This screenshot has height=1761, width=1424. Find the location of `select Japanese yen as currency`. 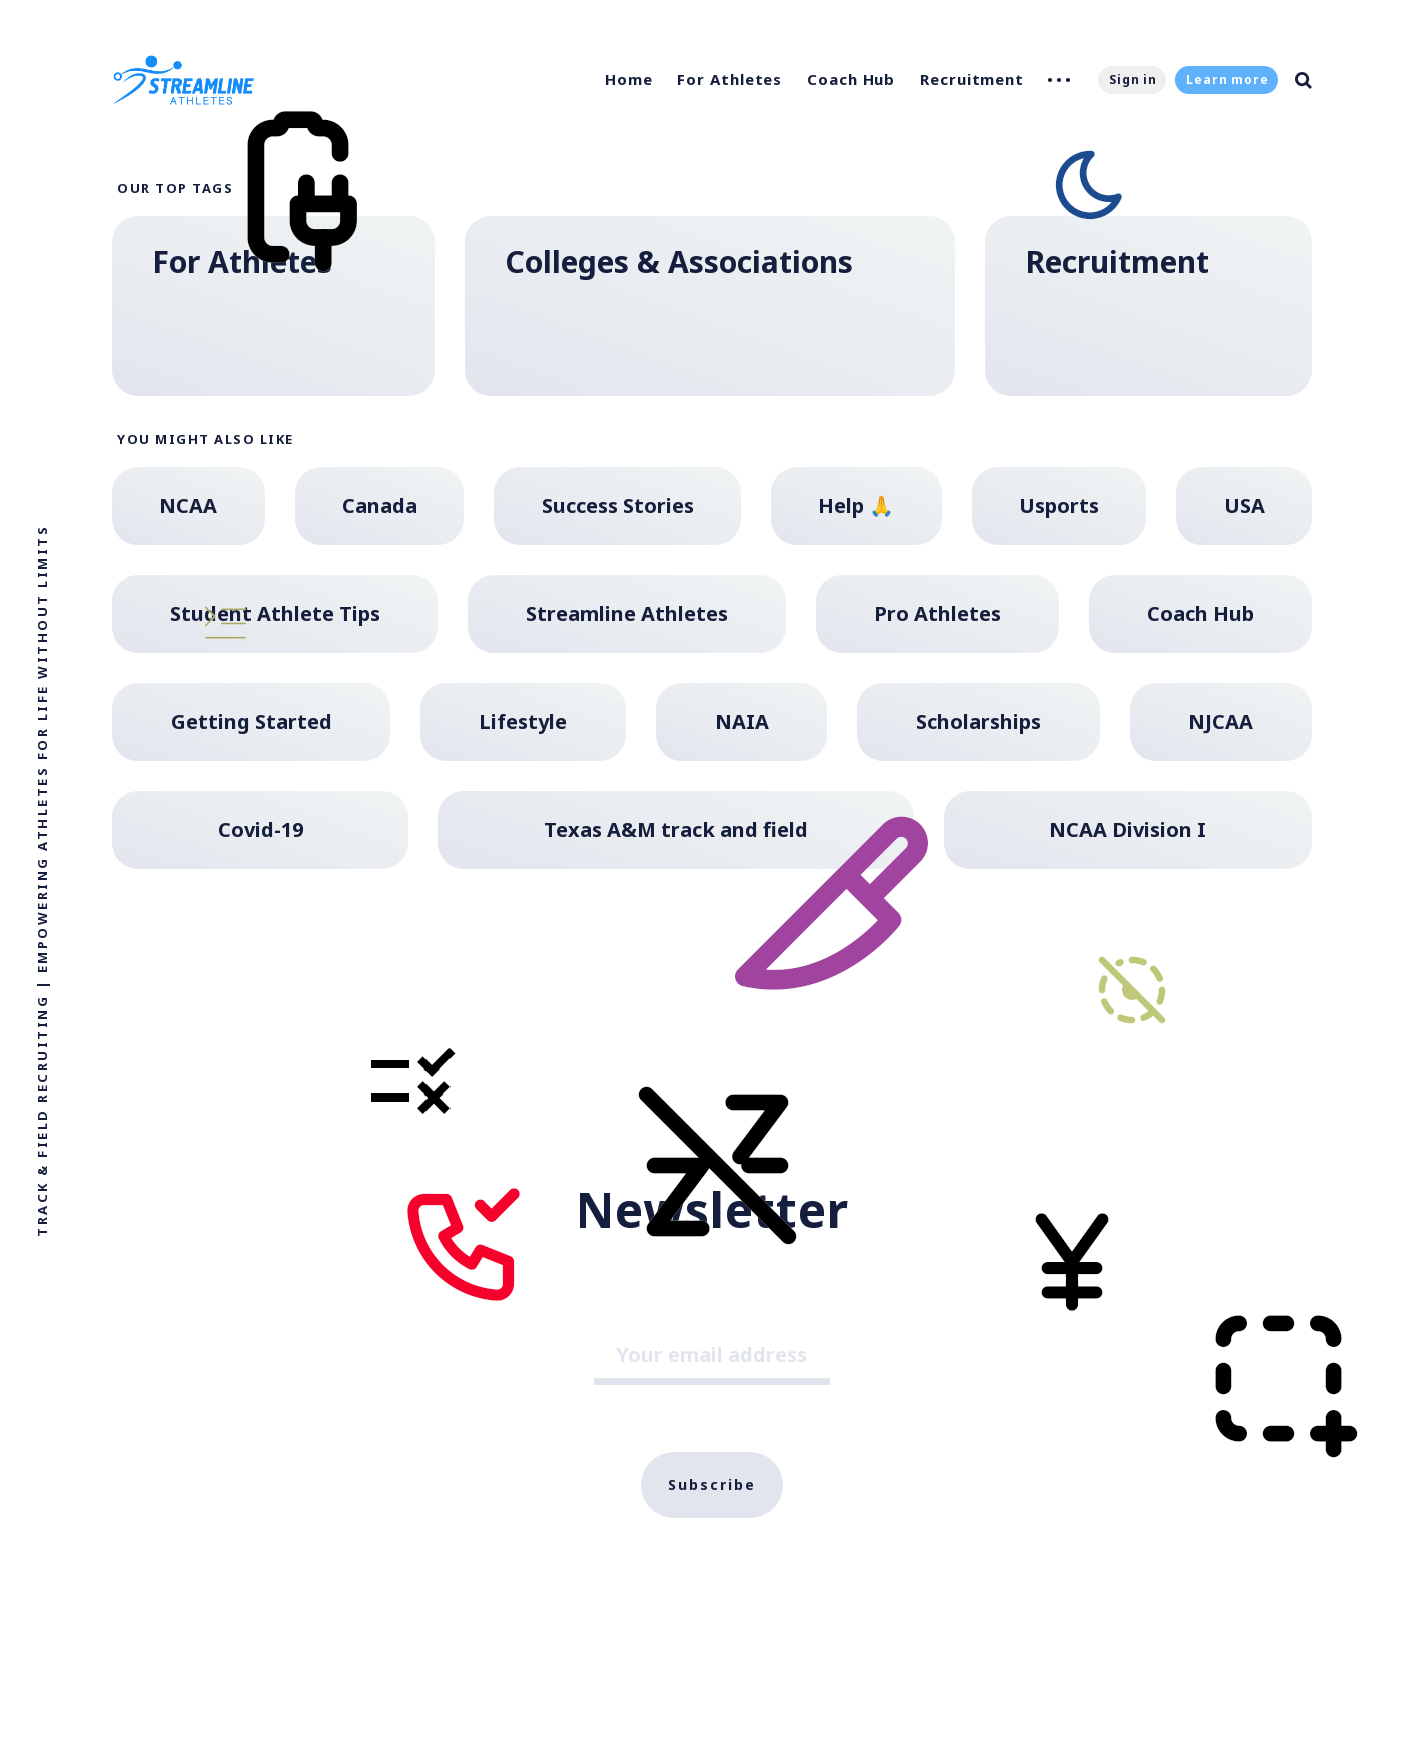

select Japanese yen as currency is located at coordinates (1072, 1262).